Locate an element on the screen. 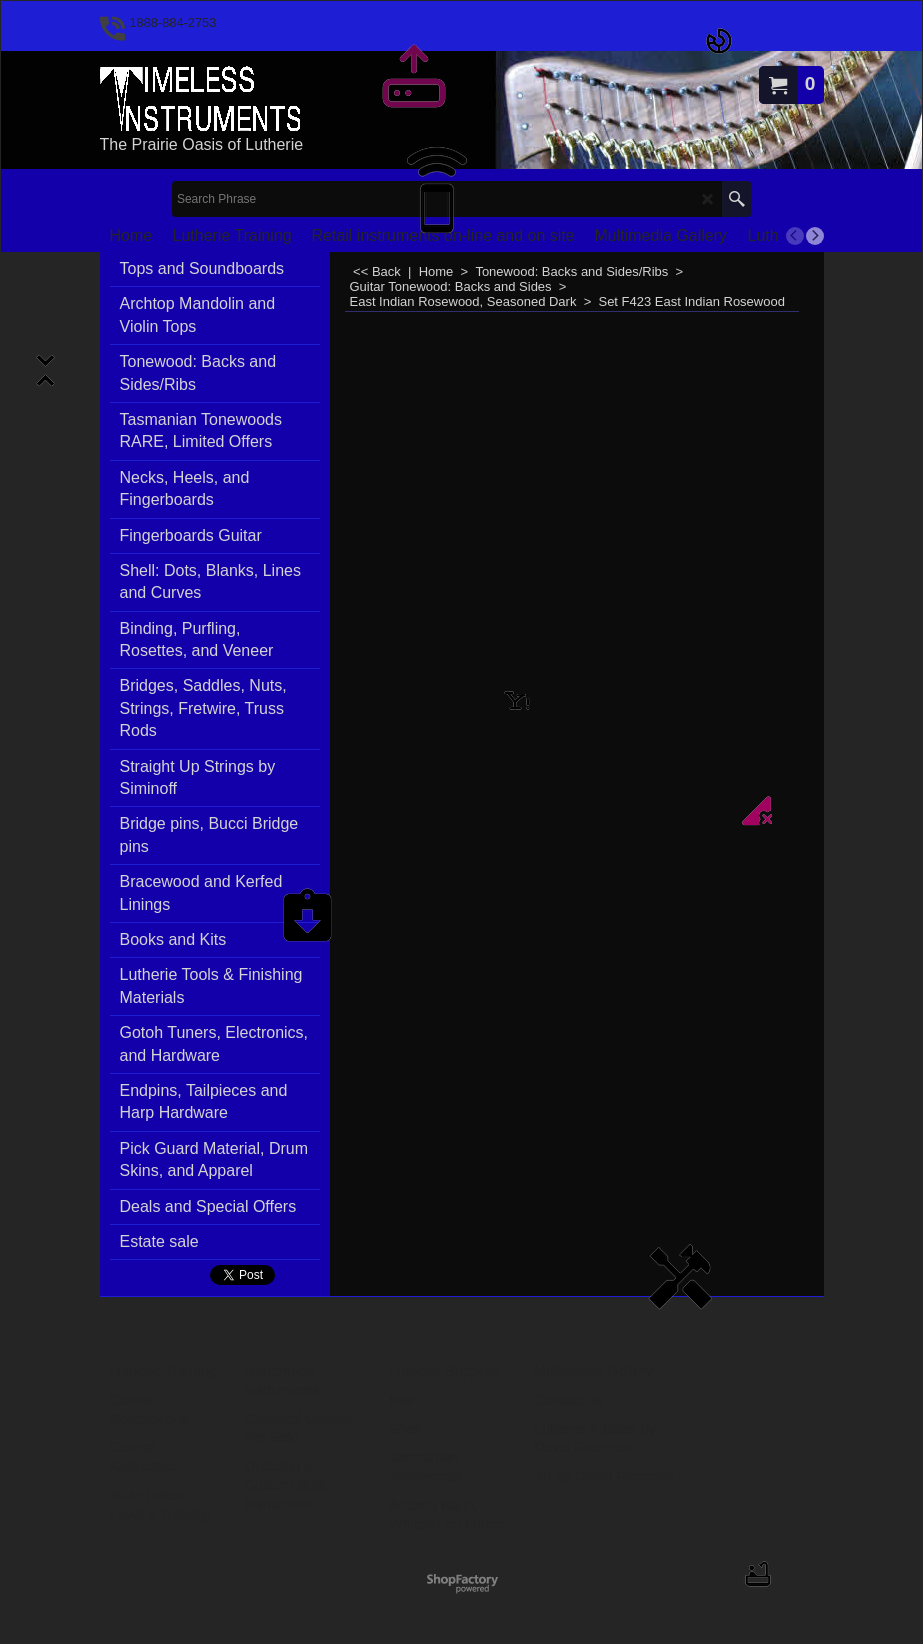  download or receive an assignment is located at coordinates (307, 917).